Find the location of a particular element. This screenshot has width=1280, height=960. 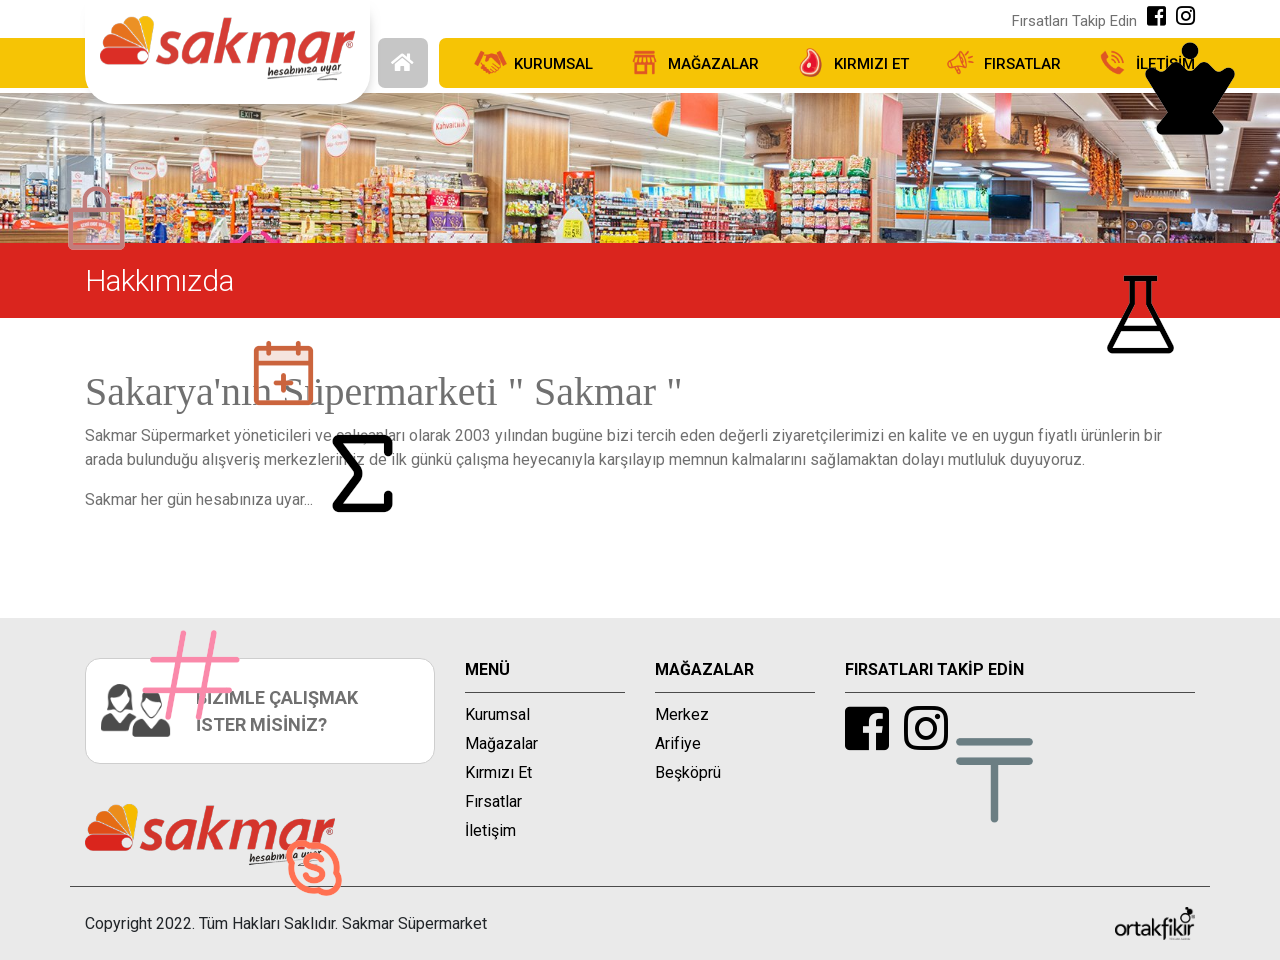

add a new event to your calendar is located at coordinates (283, 375).